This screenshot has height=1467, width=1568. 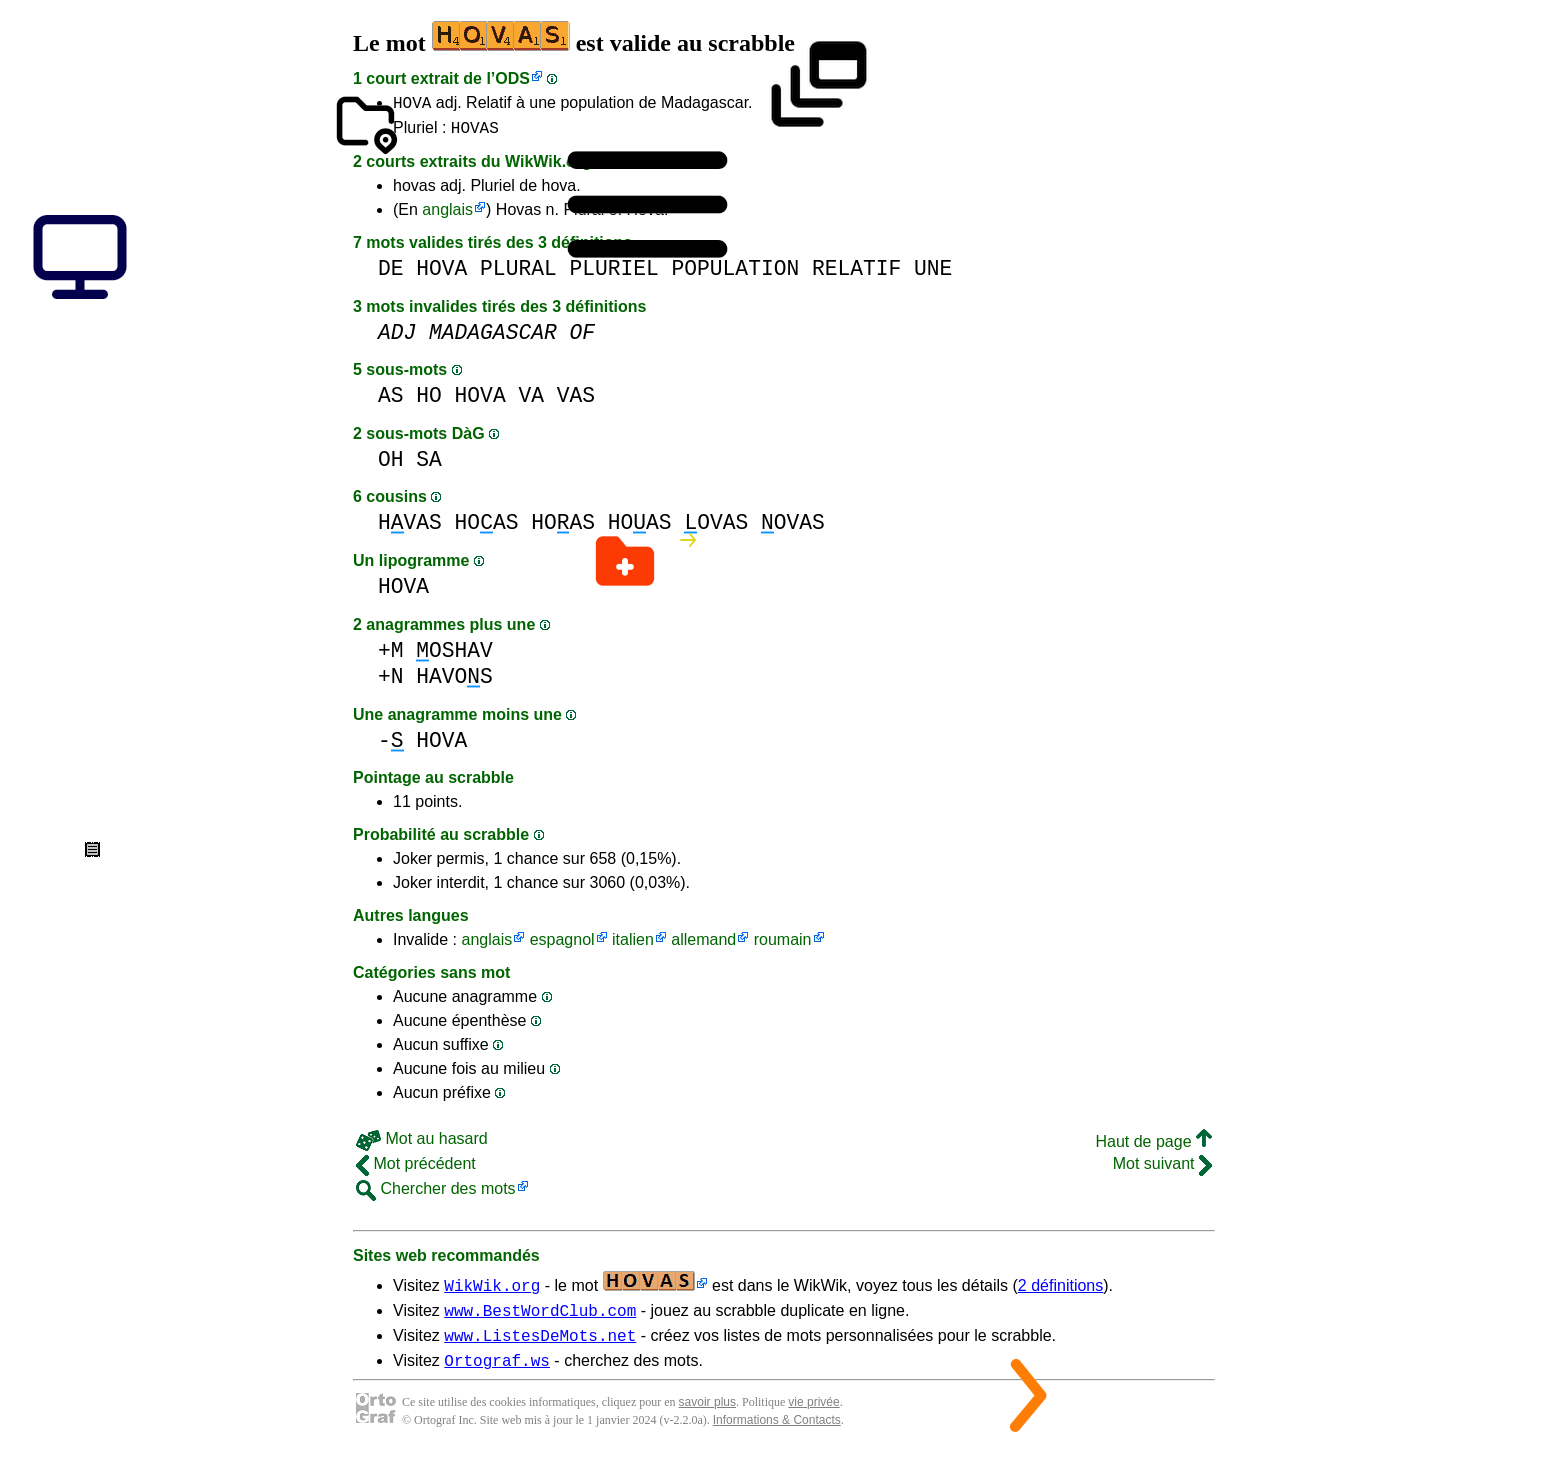 I want to click on view dynamic or stacked content feed, so click(x=819, y=84).